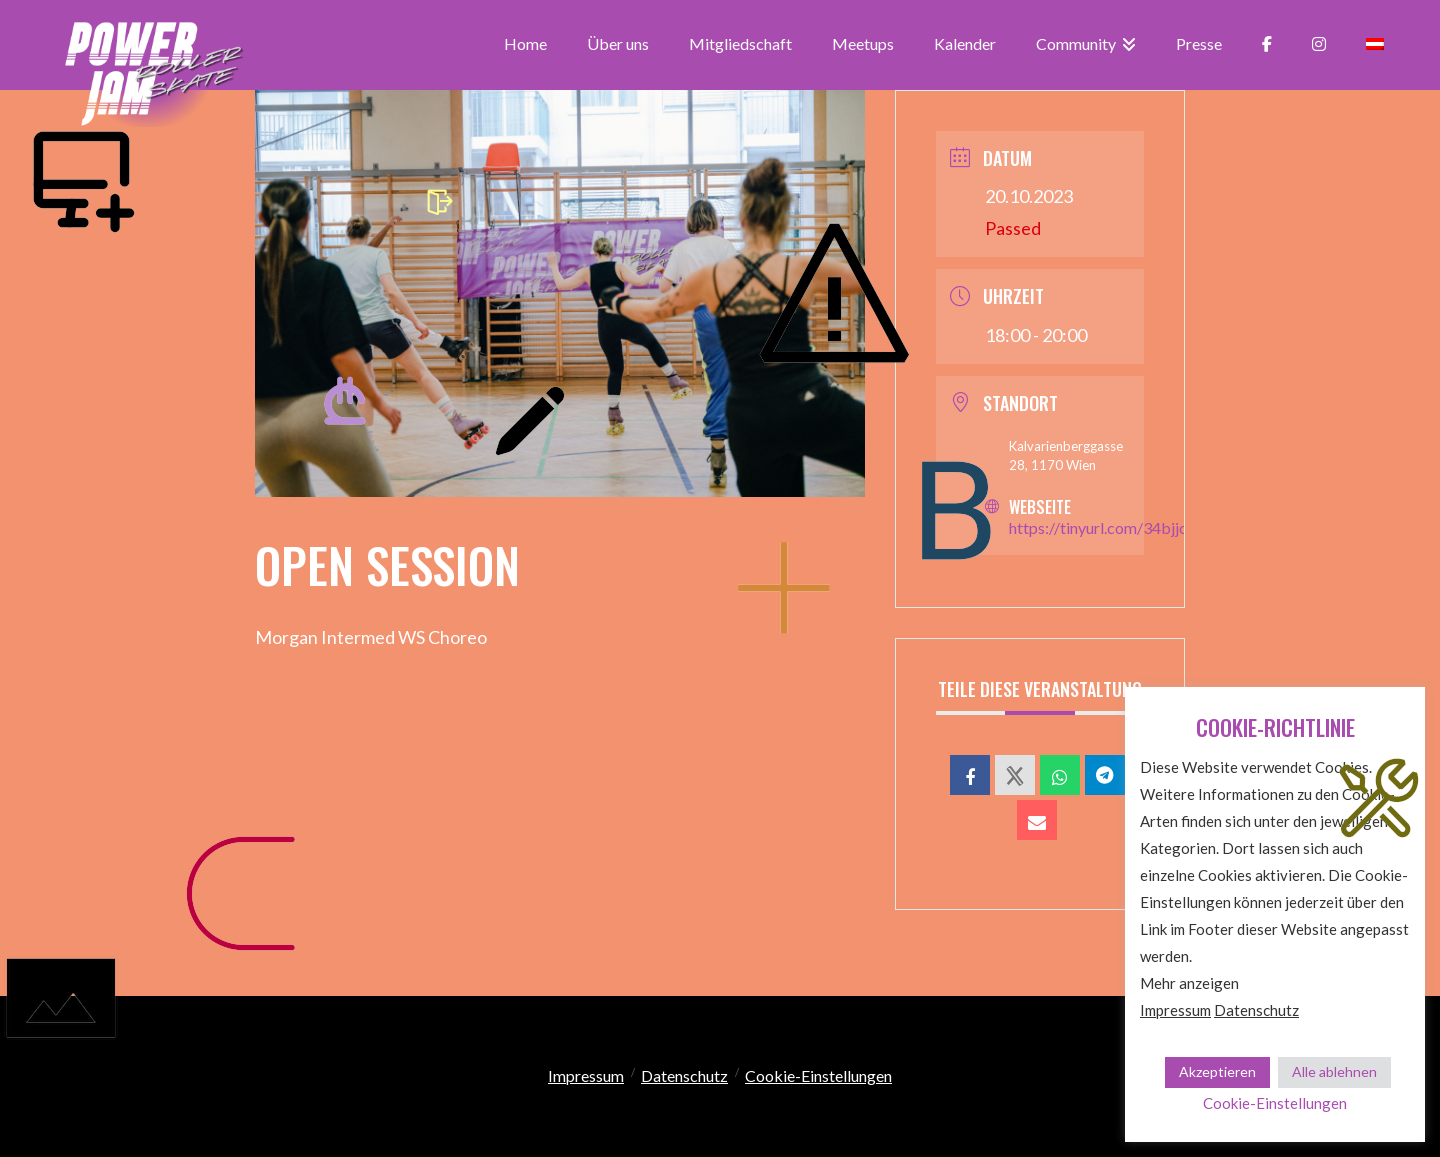  I want to click on apply bold formatting to selected text, so click(951, 510).